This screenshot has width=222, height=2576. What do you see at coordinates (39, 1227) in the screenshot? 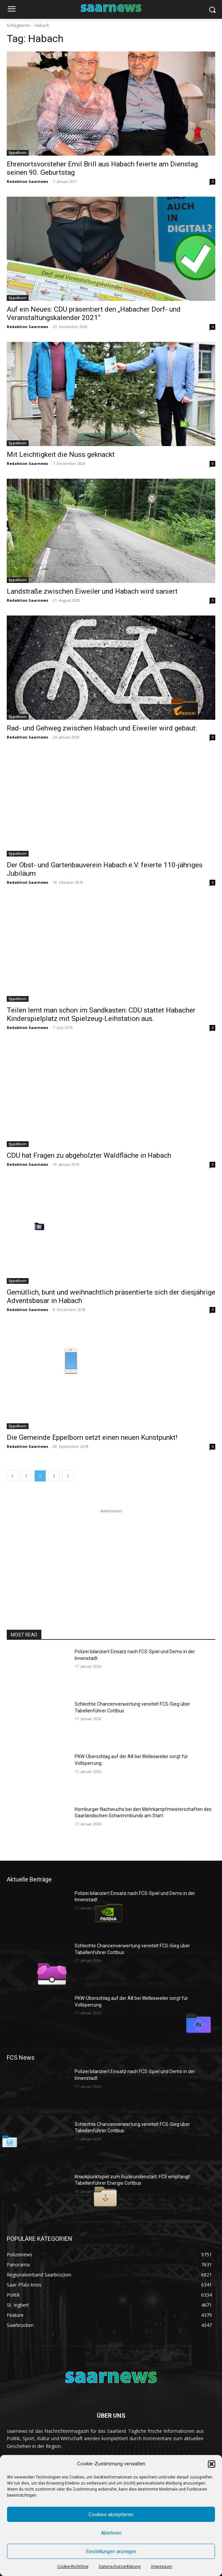
I see `open folder containing Supercell games` at bounding box center [39, 1227].